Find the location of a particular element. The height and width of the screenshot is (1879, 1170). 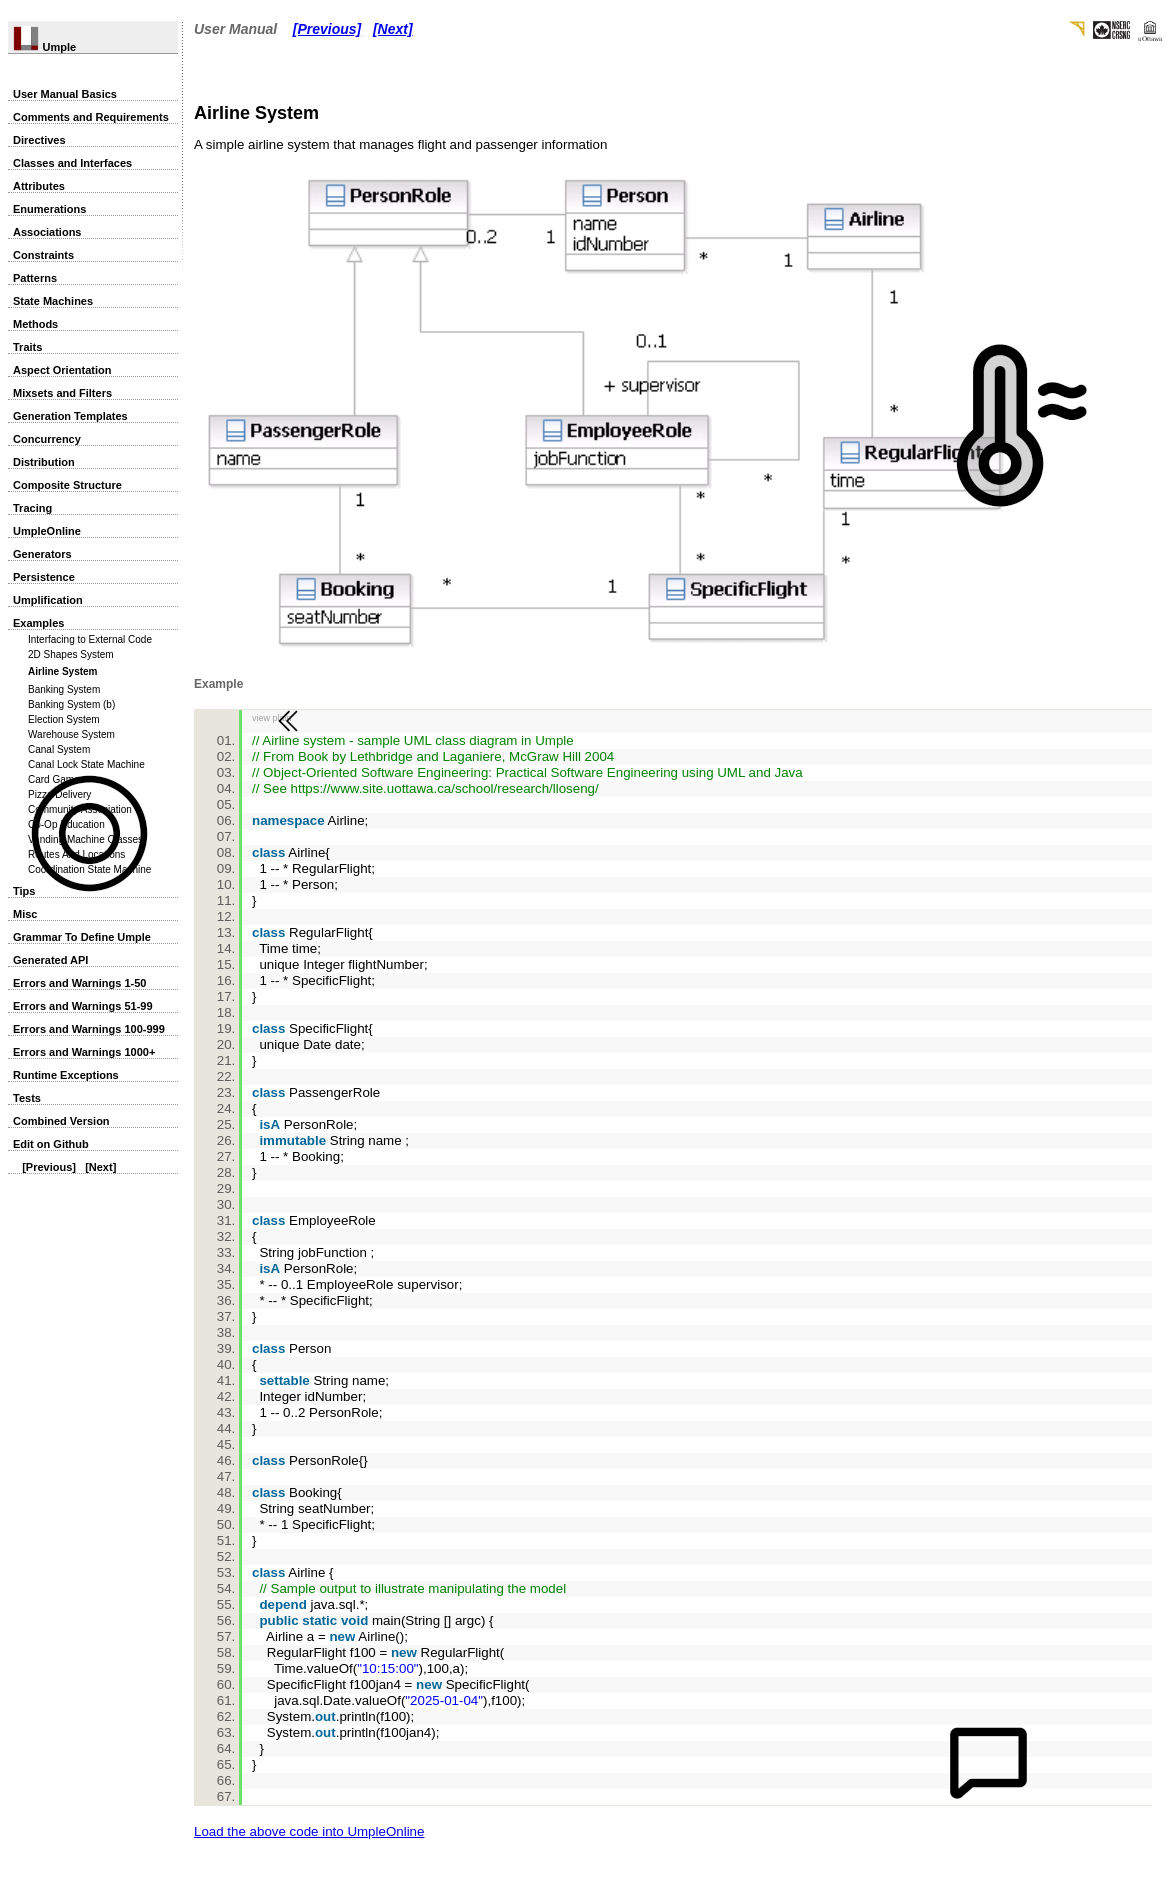

go back to the beginning is located at coordinates (288, 721).